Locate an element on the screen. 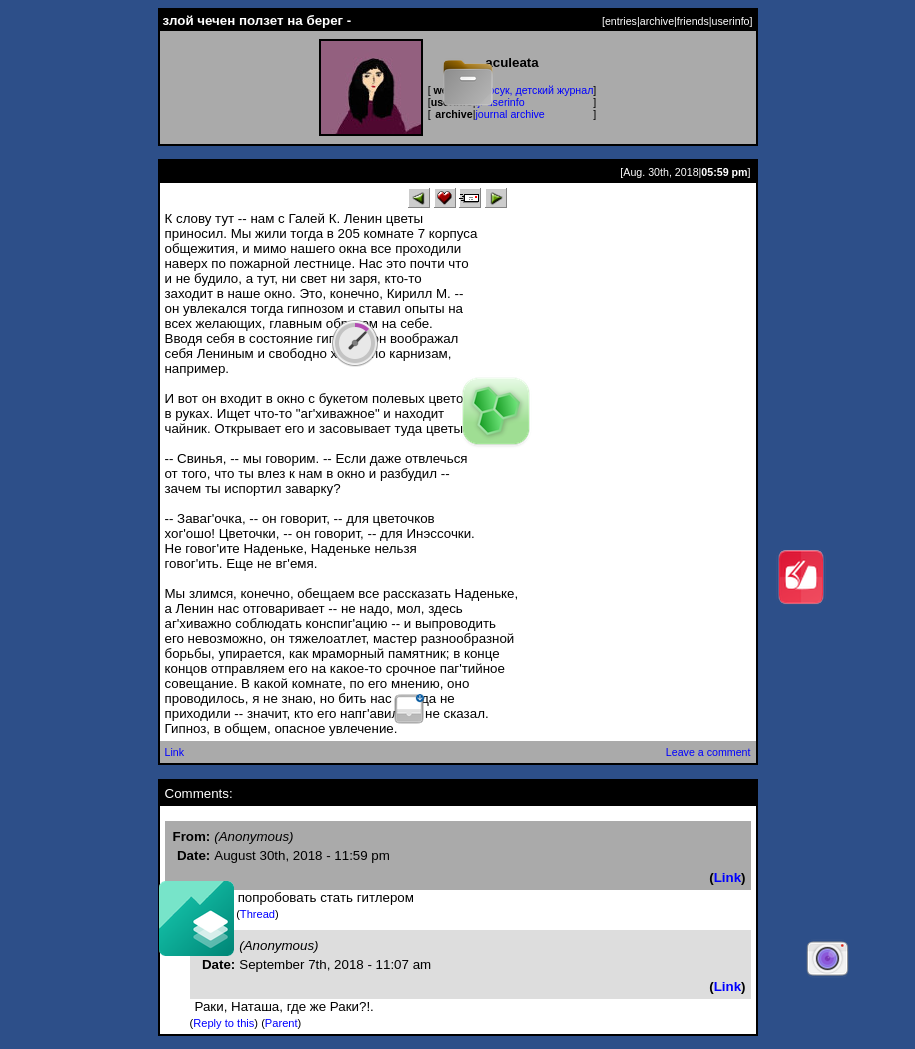 This screenshot has height=1049, width=915. open the file manager is located at coordinates (468, 83).